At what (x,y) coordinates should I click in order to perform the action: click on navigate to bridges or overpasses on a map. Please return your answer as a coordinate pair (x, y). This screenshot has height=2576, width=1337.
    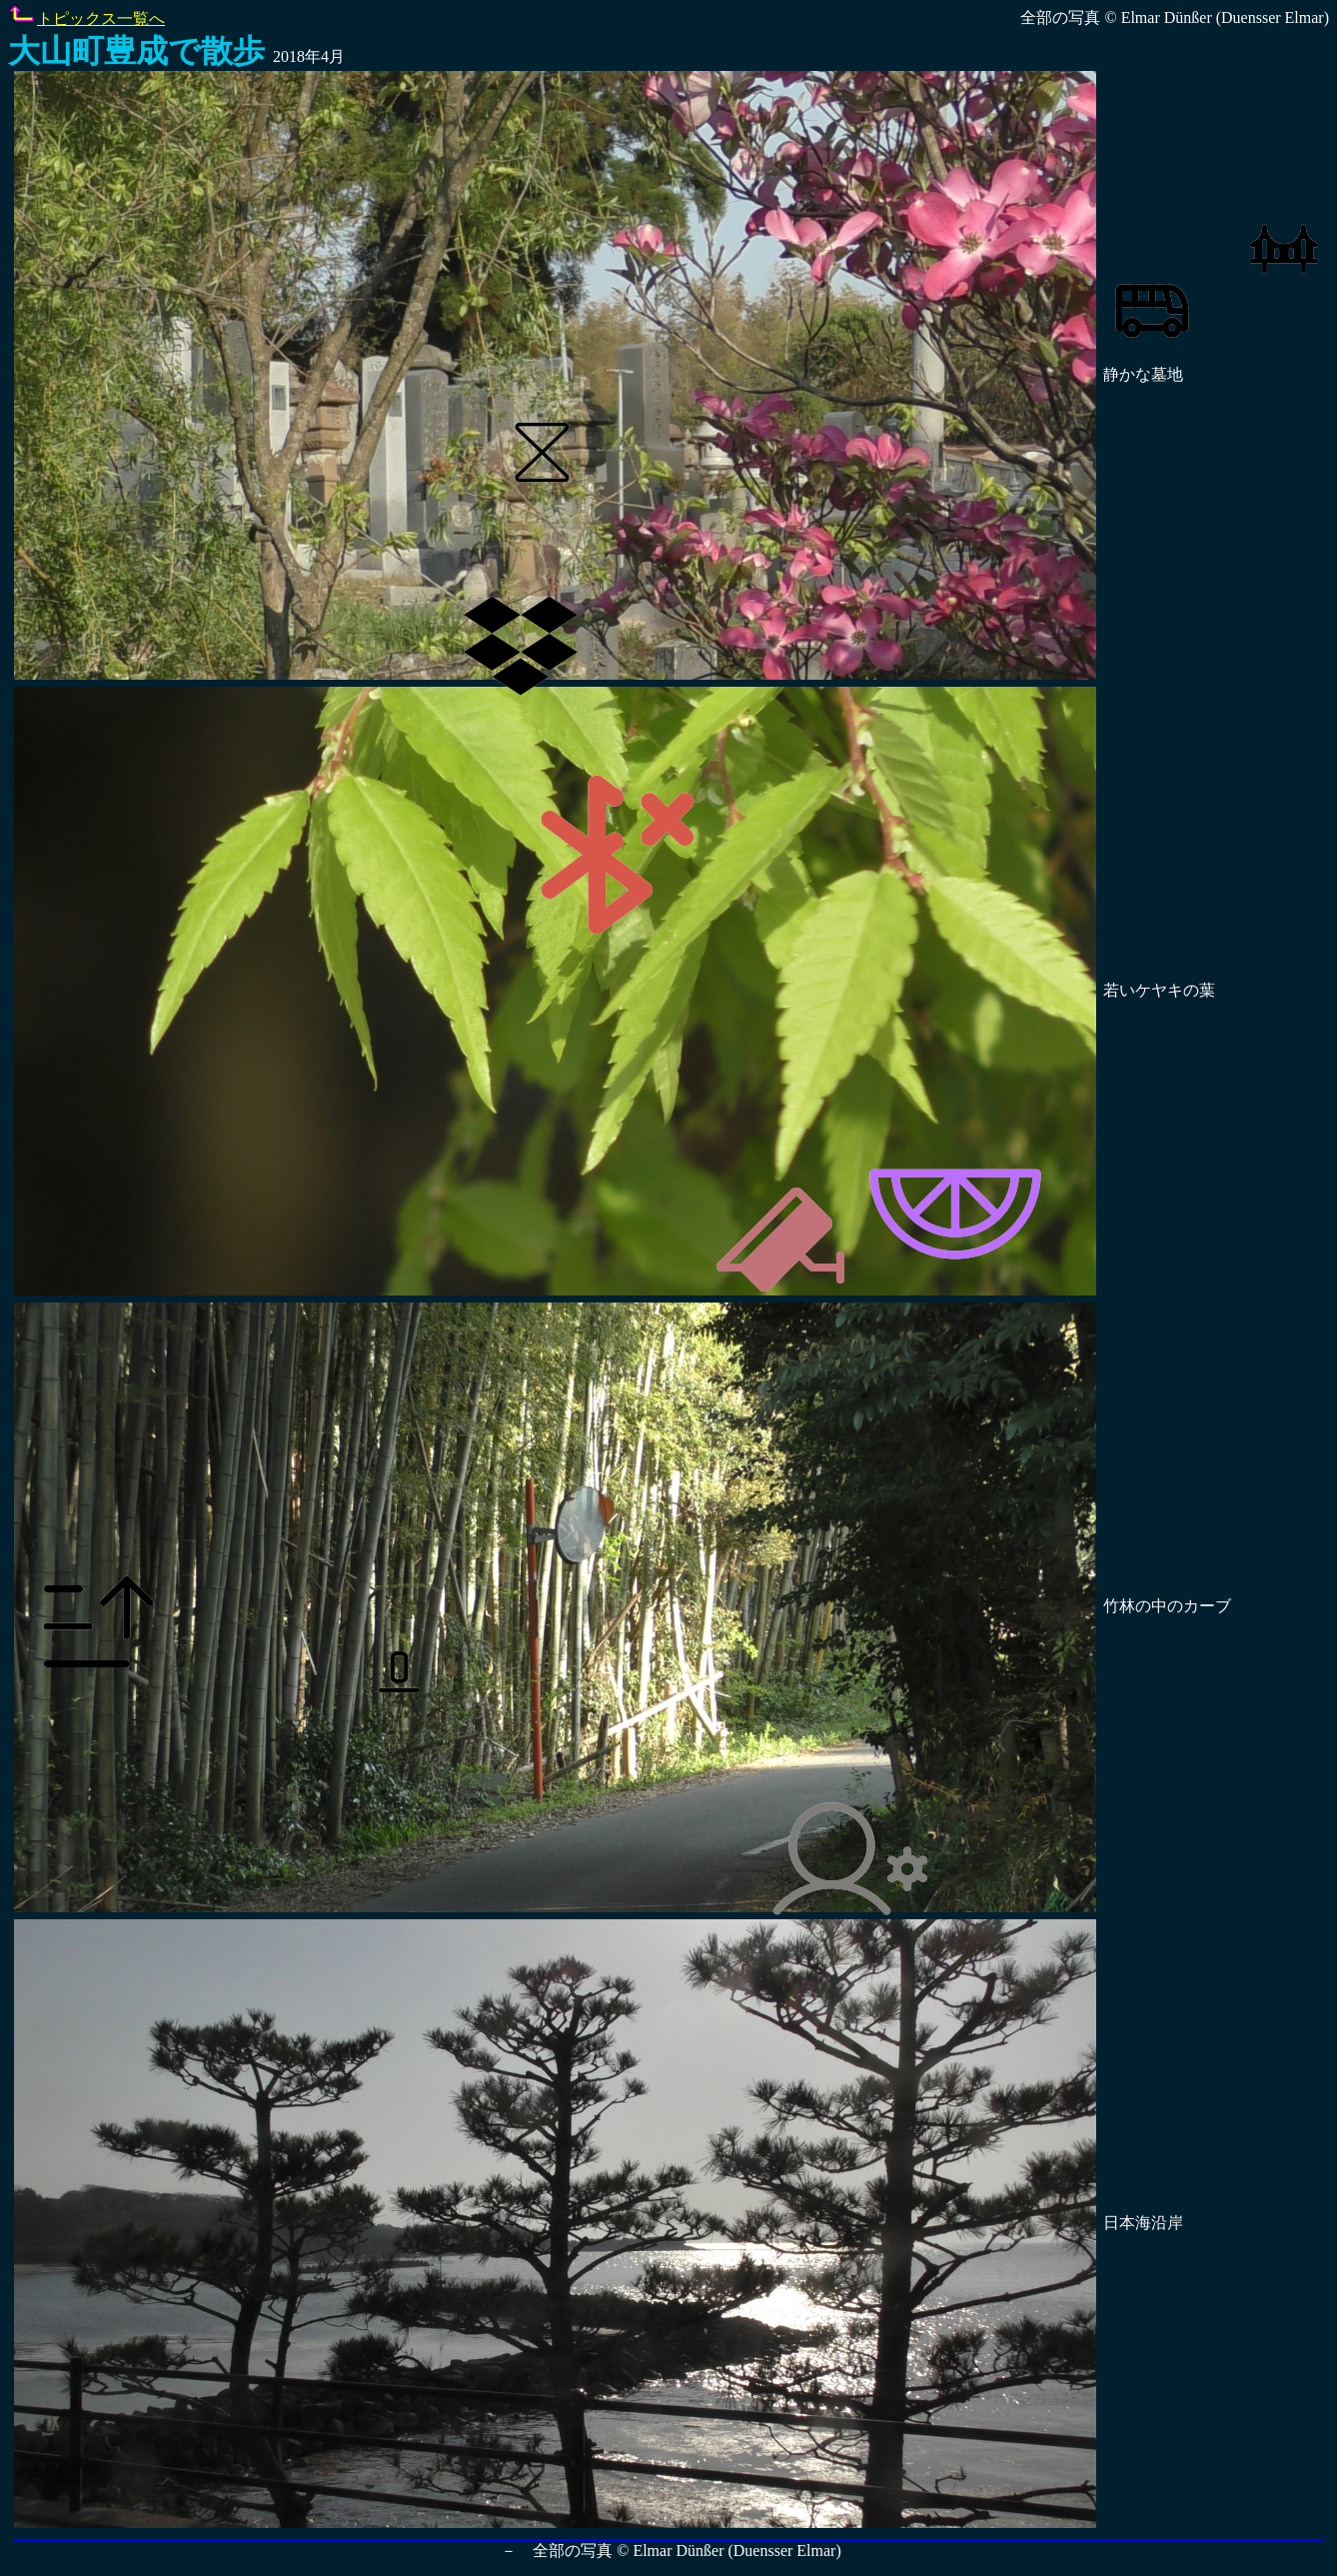
    Looking at the image, I should click on (1284, 249).